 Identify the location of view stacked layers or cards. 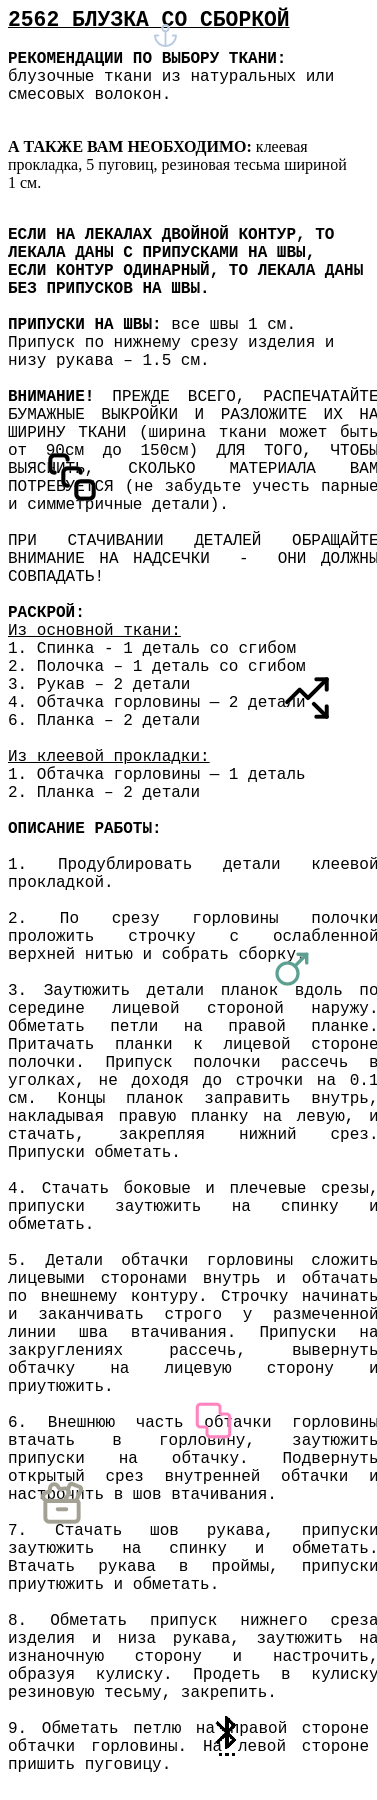
(72, 477).